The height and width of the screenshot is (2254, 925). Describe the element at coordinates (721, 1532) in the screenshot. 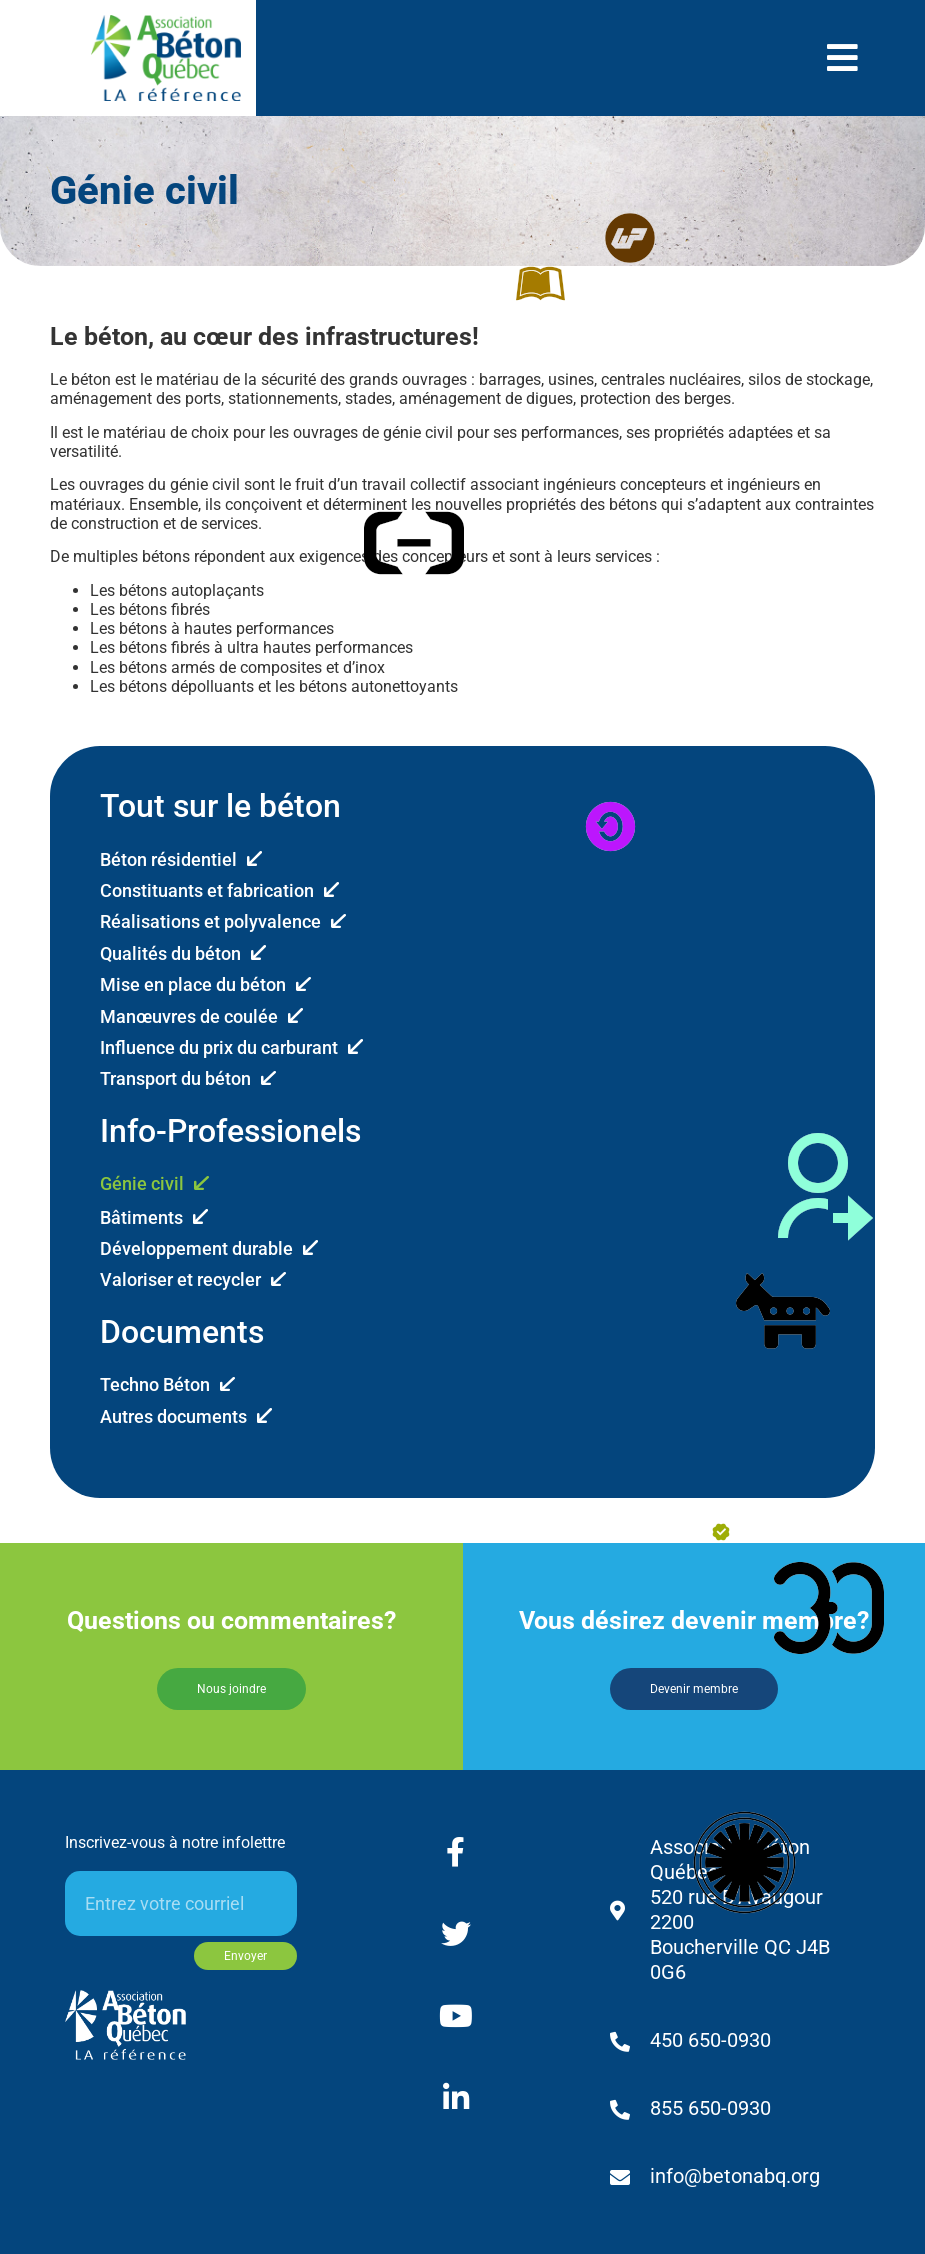

I see `indicates a verified account or profile` at that location.